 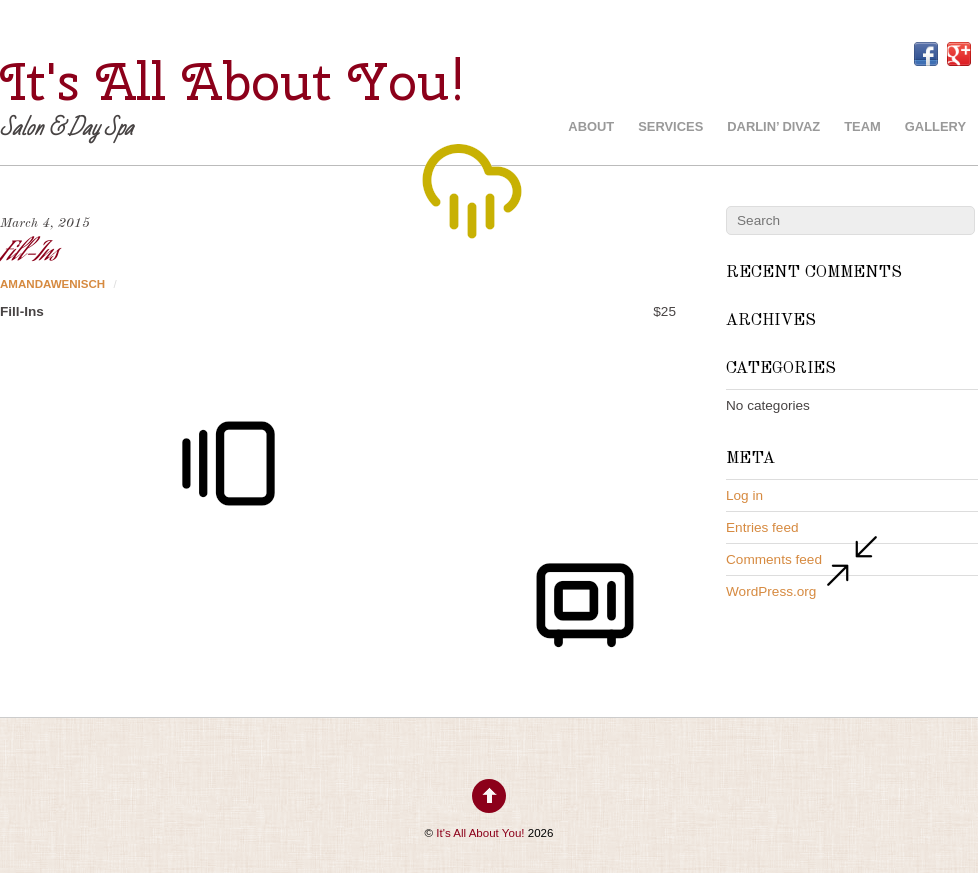 I want to click on access microwave or kitchen appliance controls, so click(x=585, y=603).